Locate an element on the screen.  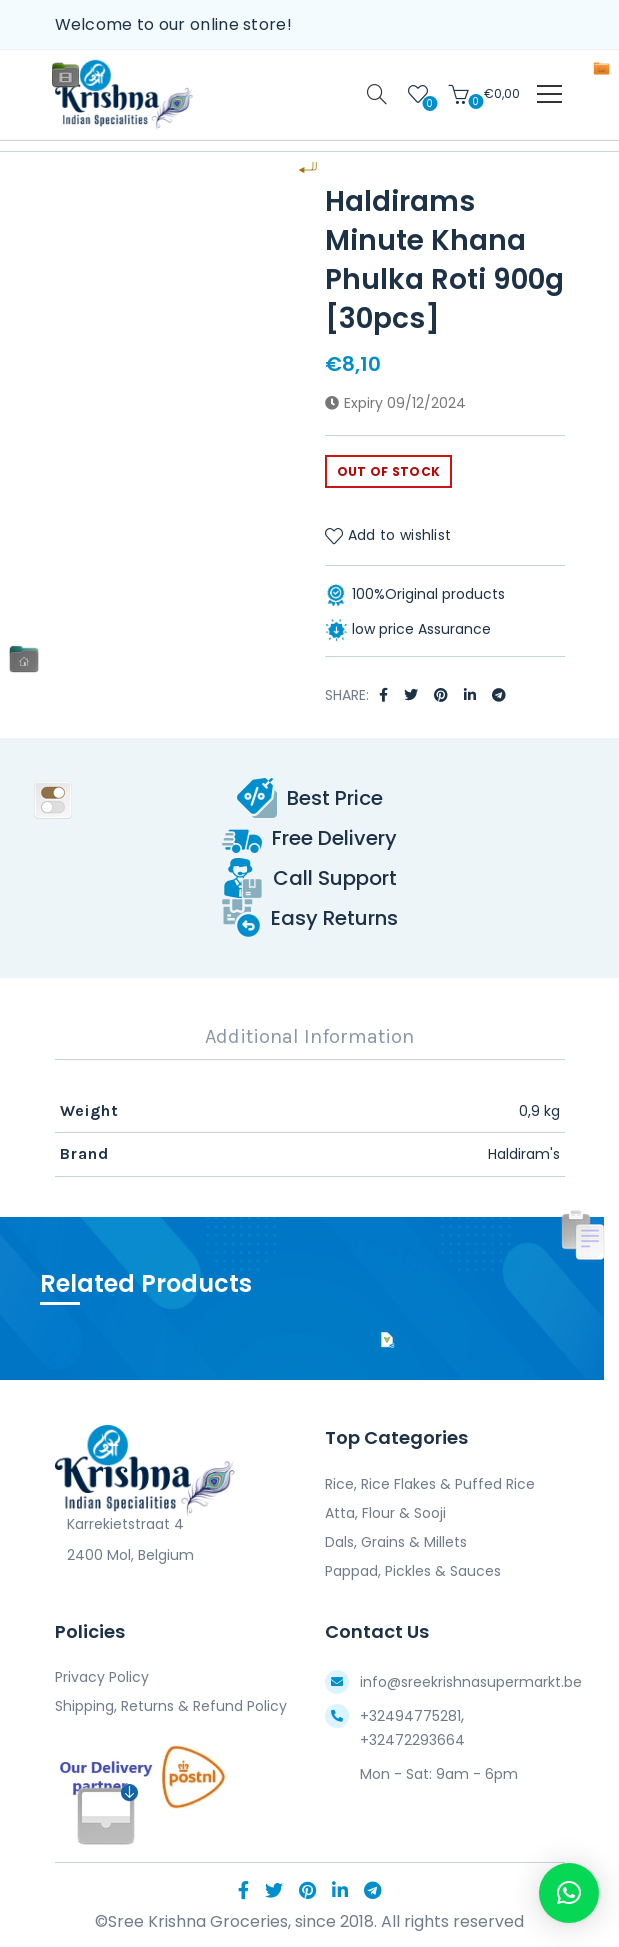
access your home folder is located at coordinates (24, 659).